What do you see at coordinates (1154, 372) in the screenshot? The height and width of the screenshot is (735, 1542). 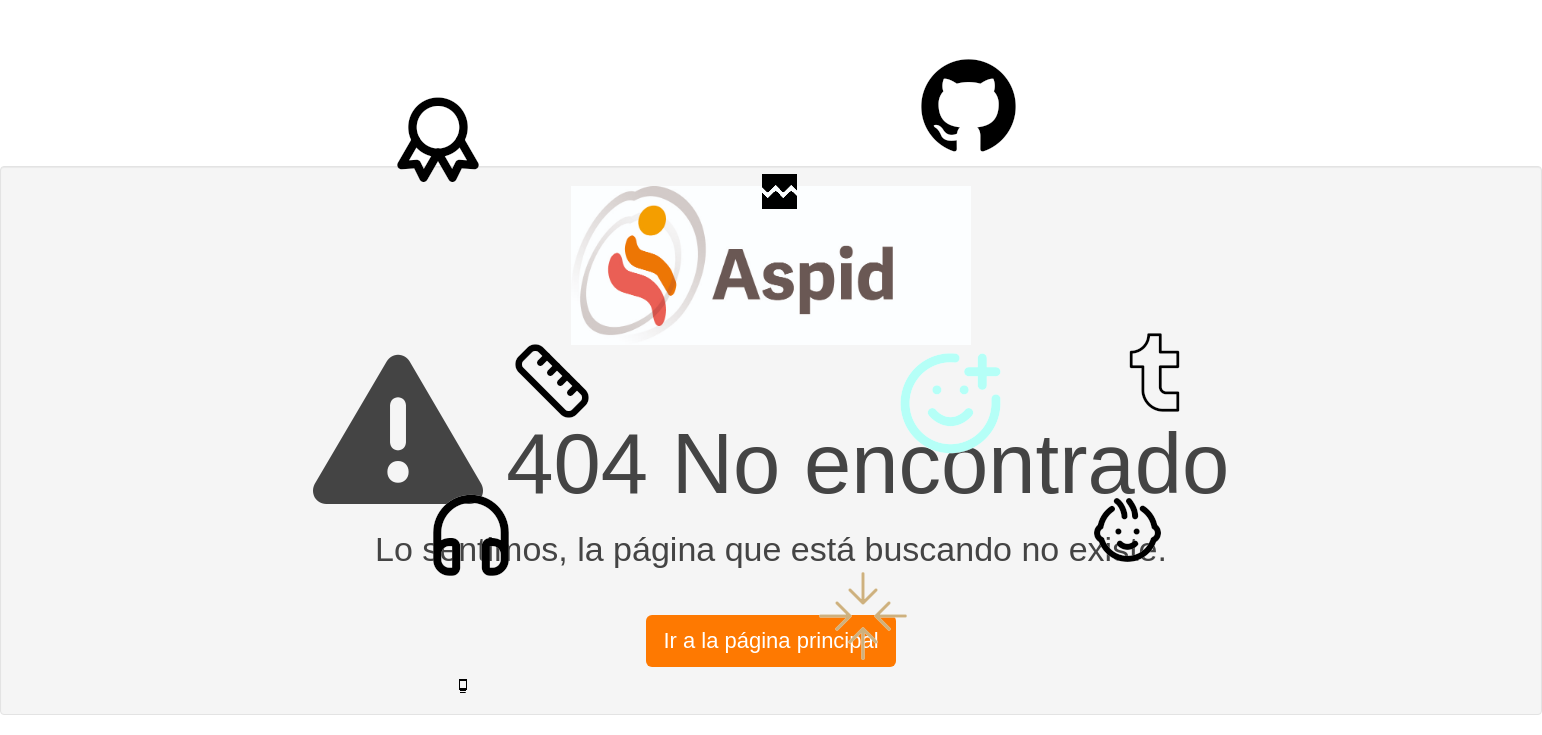 I see `open tumblr app` at bounding box center [1154, 372].